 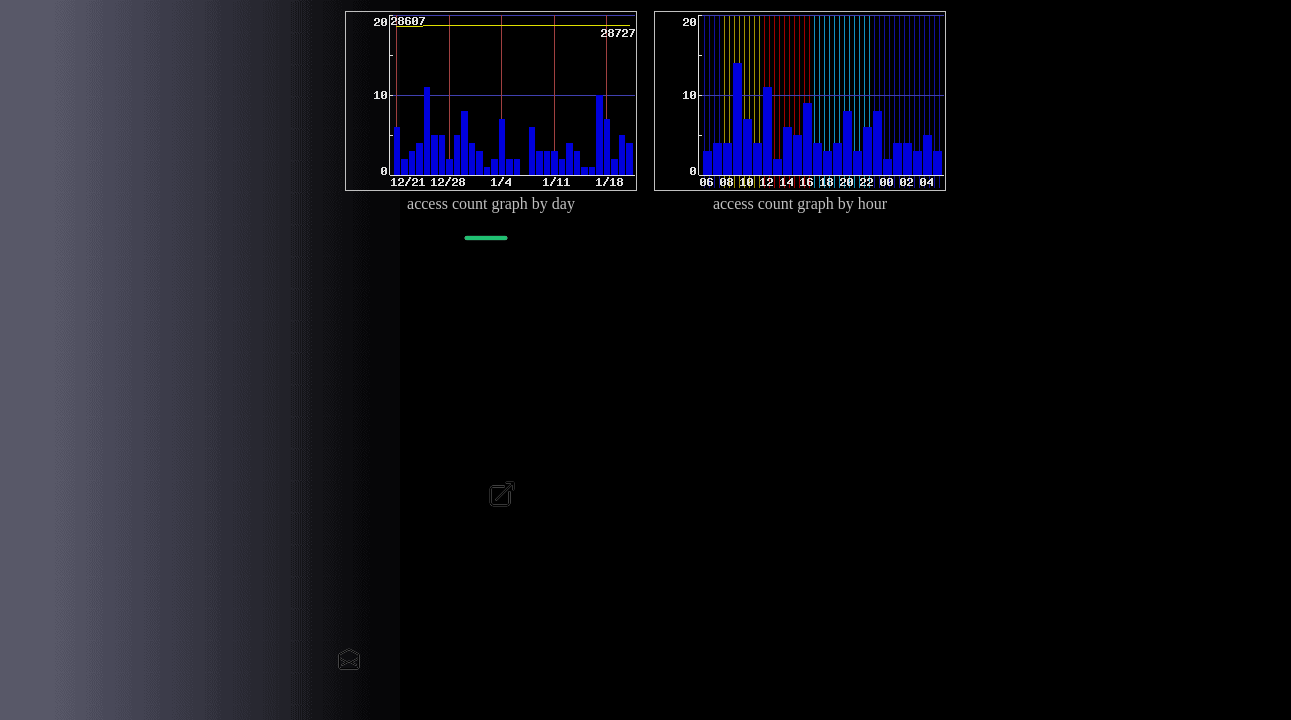 What do you see at coordinates (502, 494) in the screenshot?
I see `open link in a new tab or window` at bounding box center [502, 494].